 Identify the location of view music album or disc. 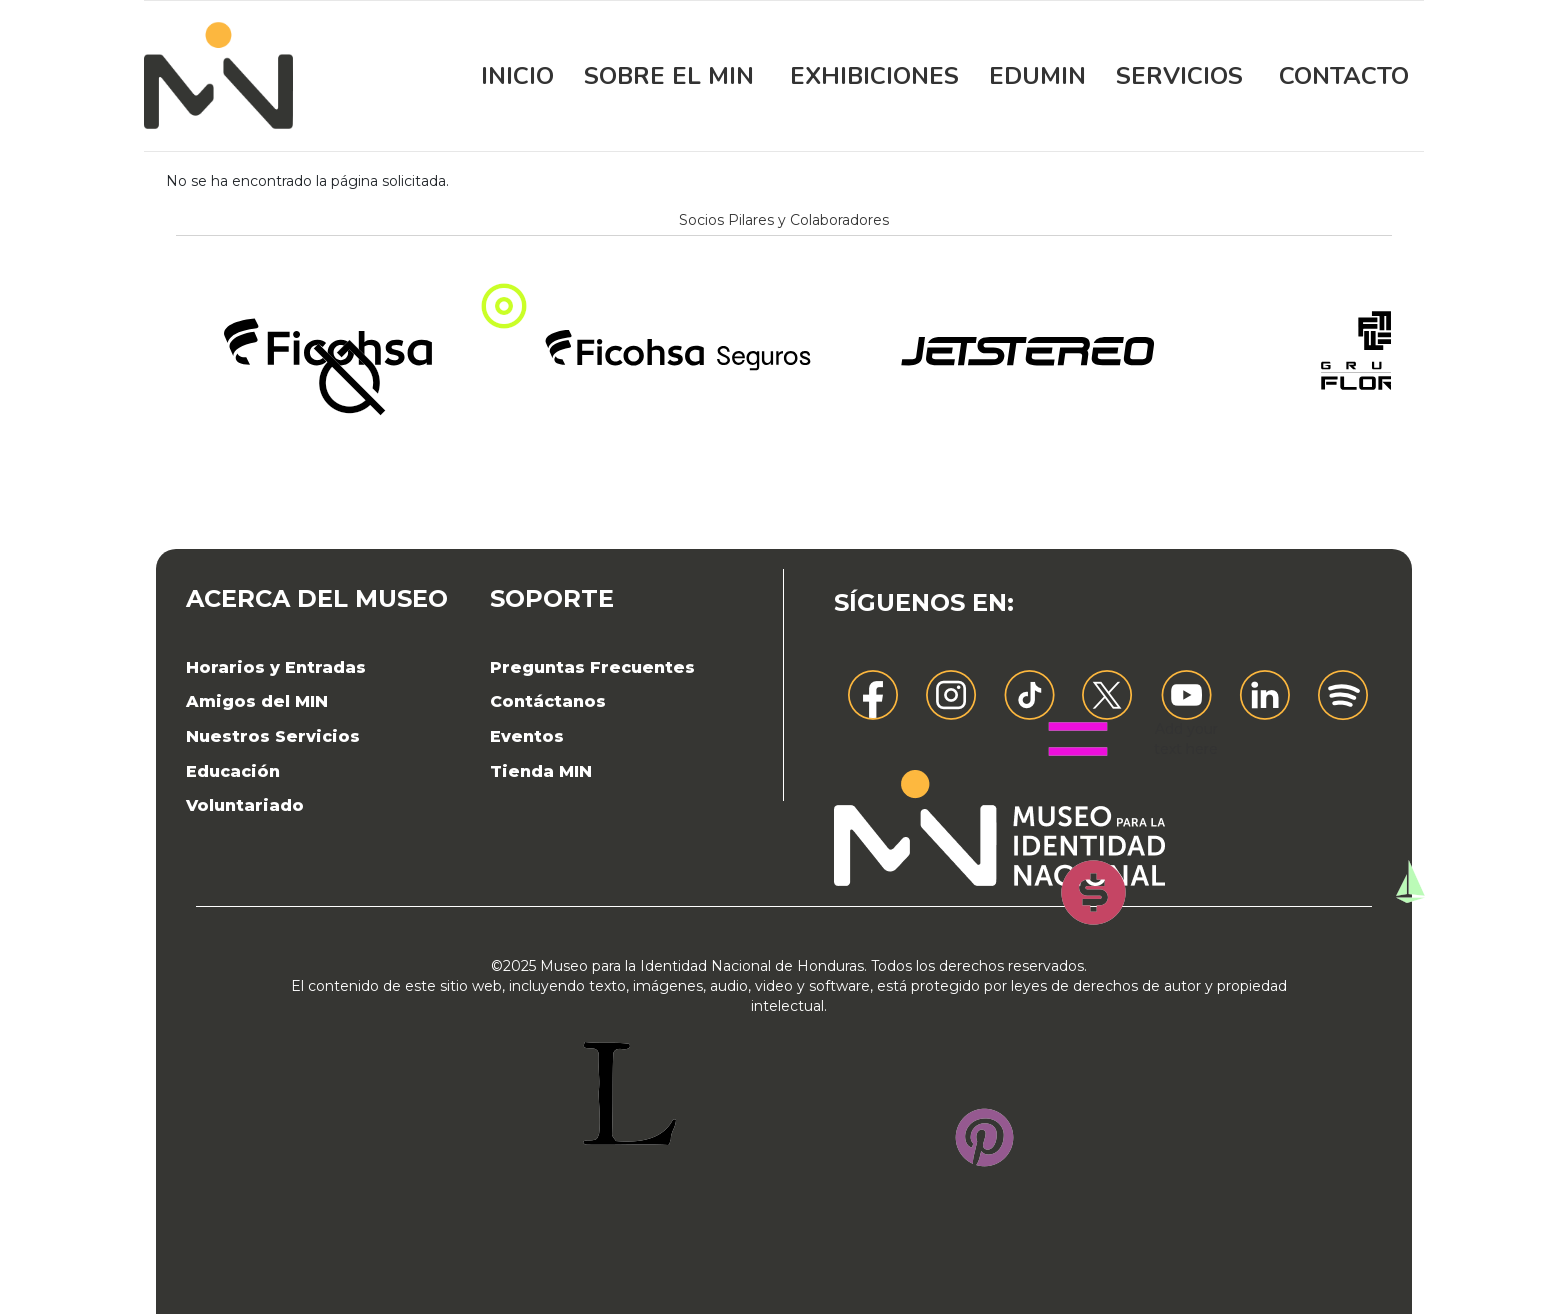
(504, 306).